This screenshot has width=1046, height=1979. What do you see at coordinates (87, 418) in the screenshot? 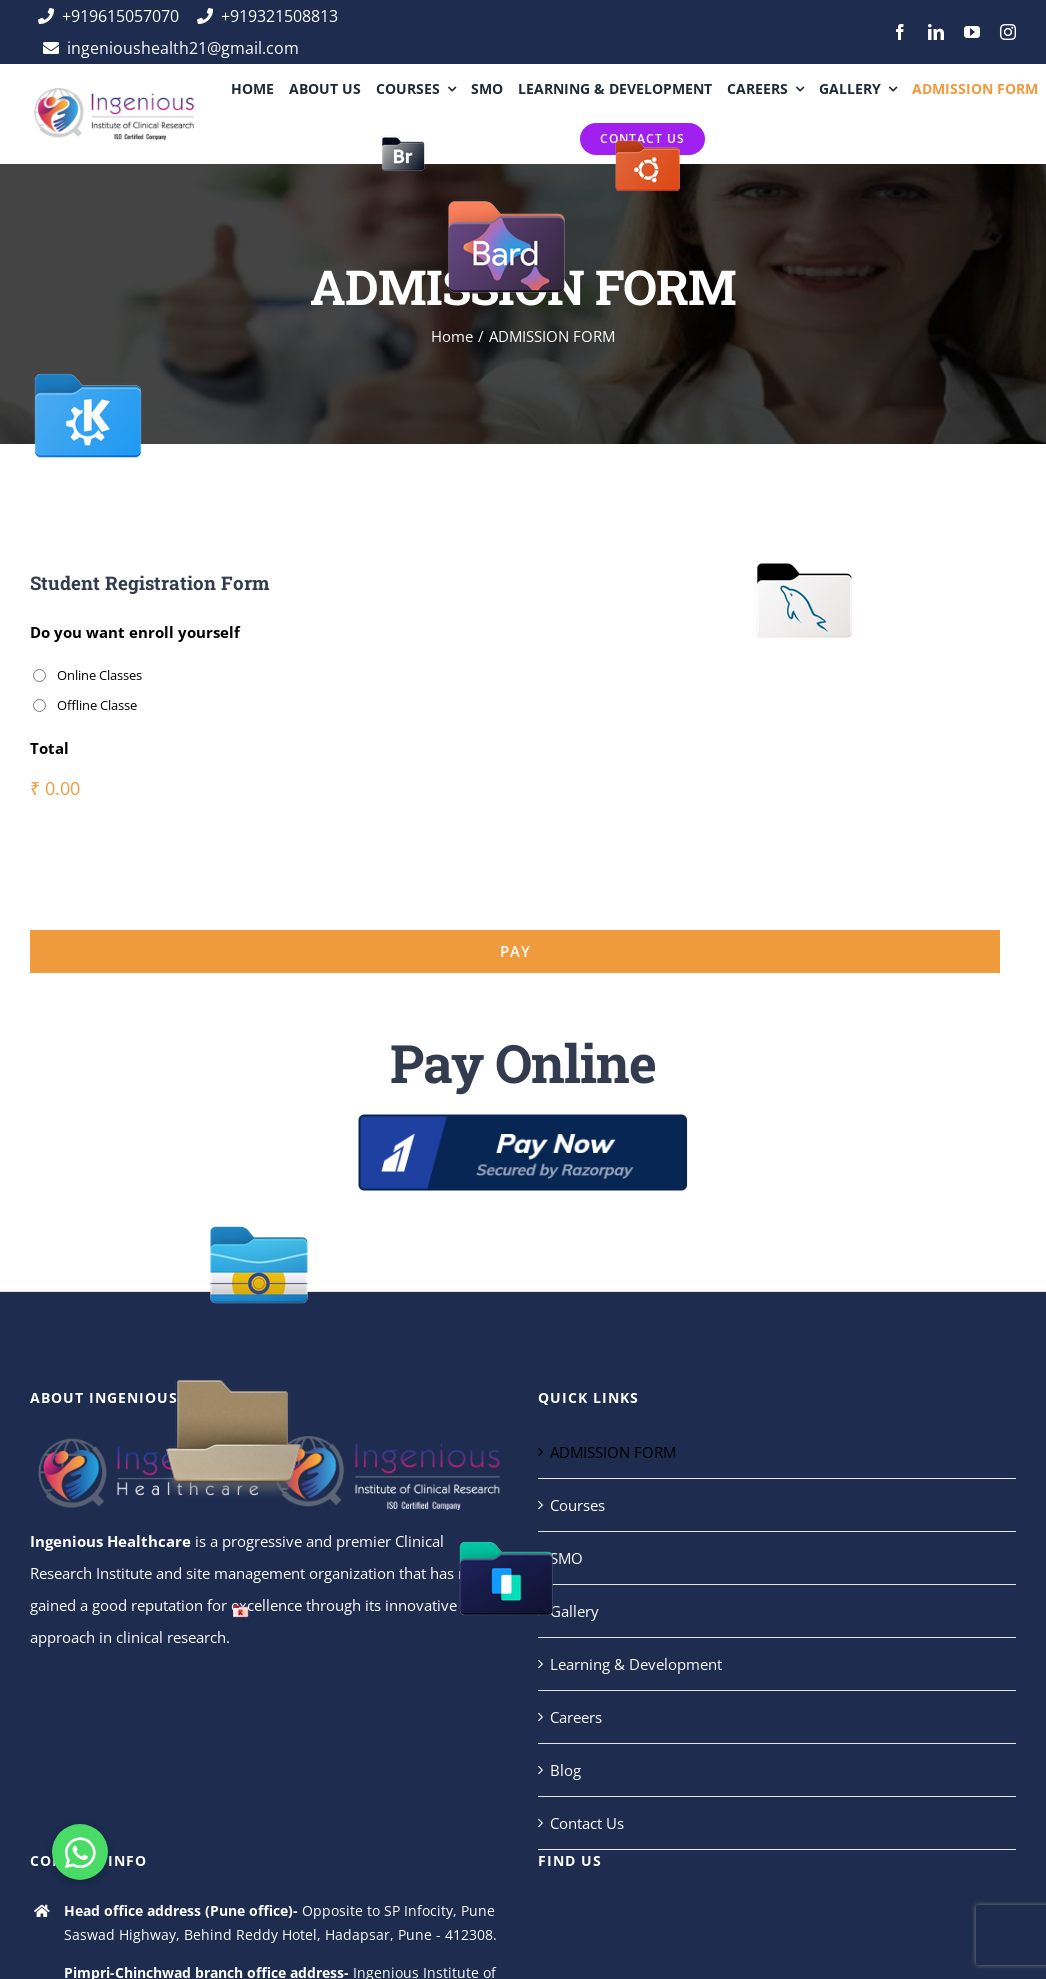
I see `open kde application files folder` at bounding box center [87, 418].